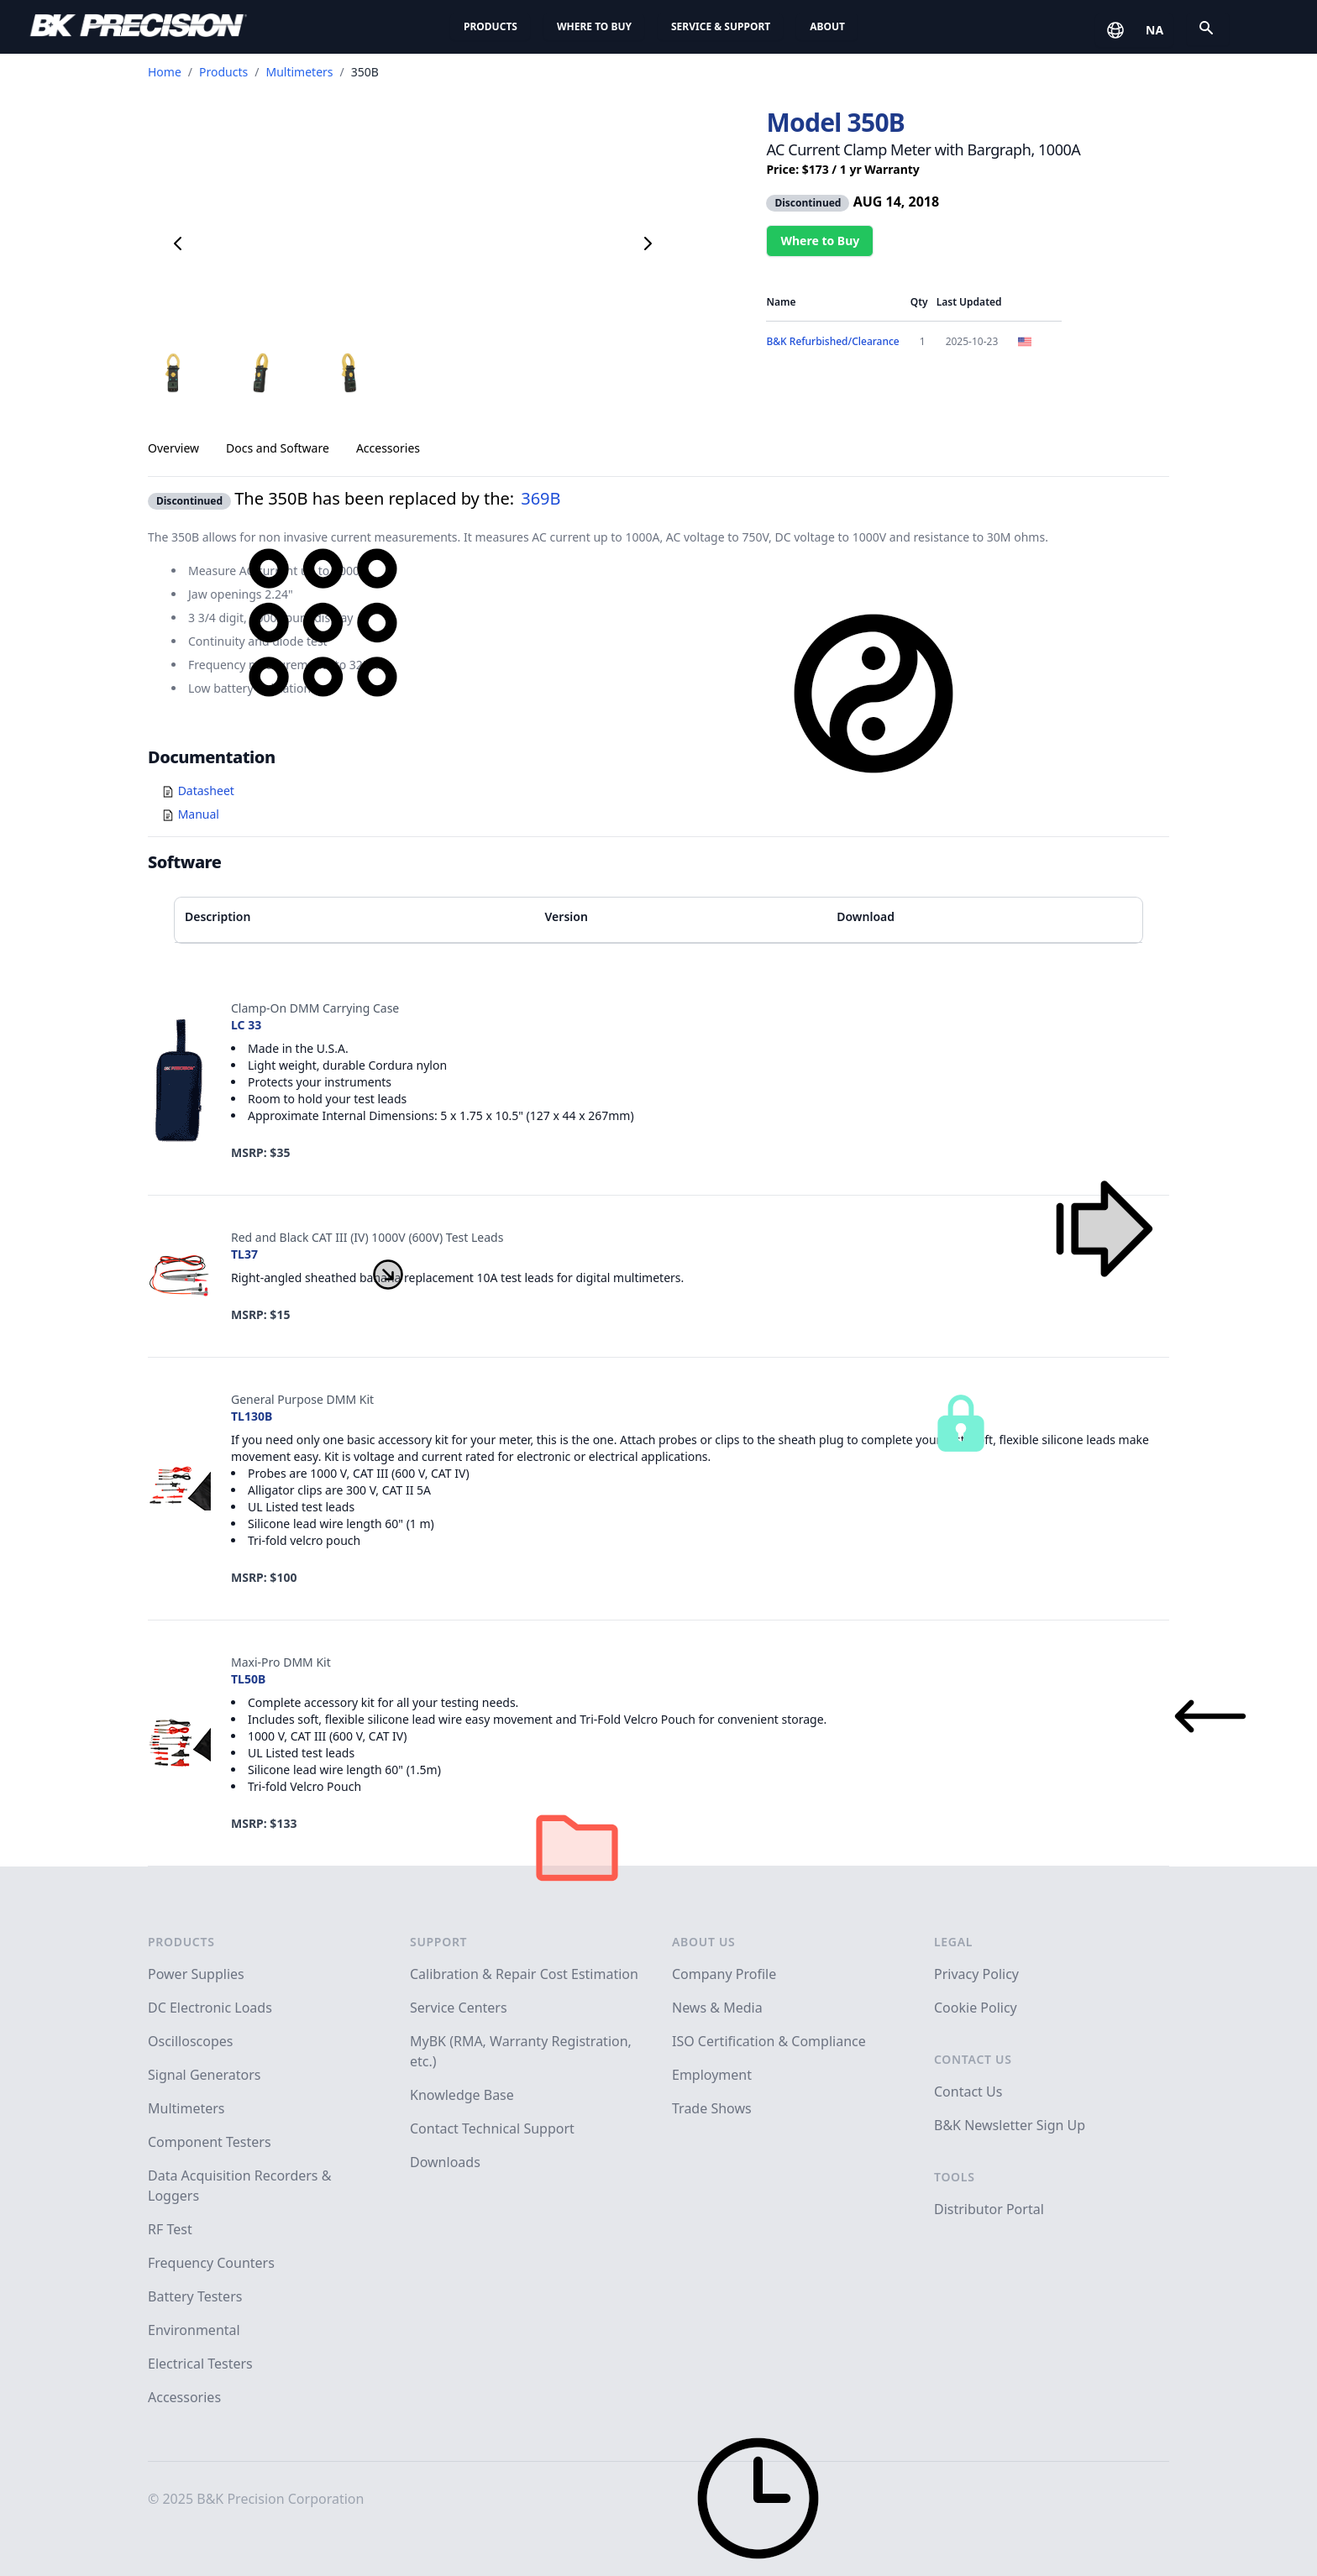 The width and height of the screenshot is (1317, 2576). Describe the element at coordinates (758, 2498) in the screenshot. I see `view time or clock settings` at that location.